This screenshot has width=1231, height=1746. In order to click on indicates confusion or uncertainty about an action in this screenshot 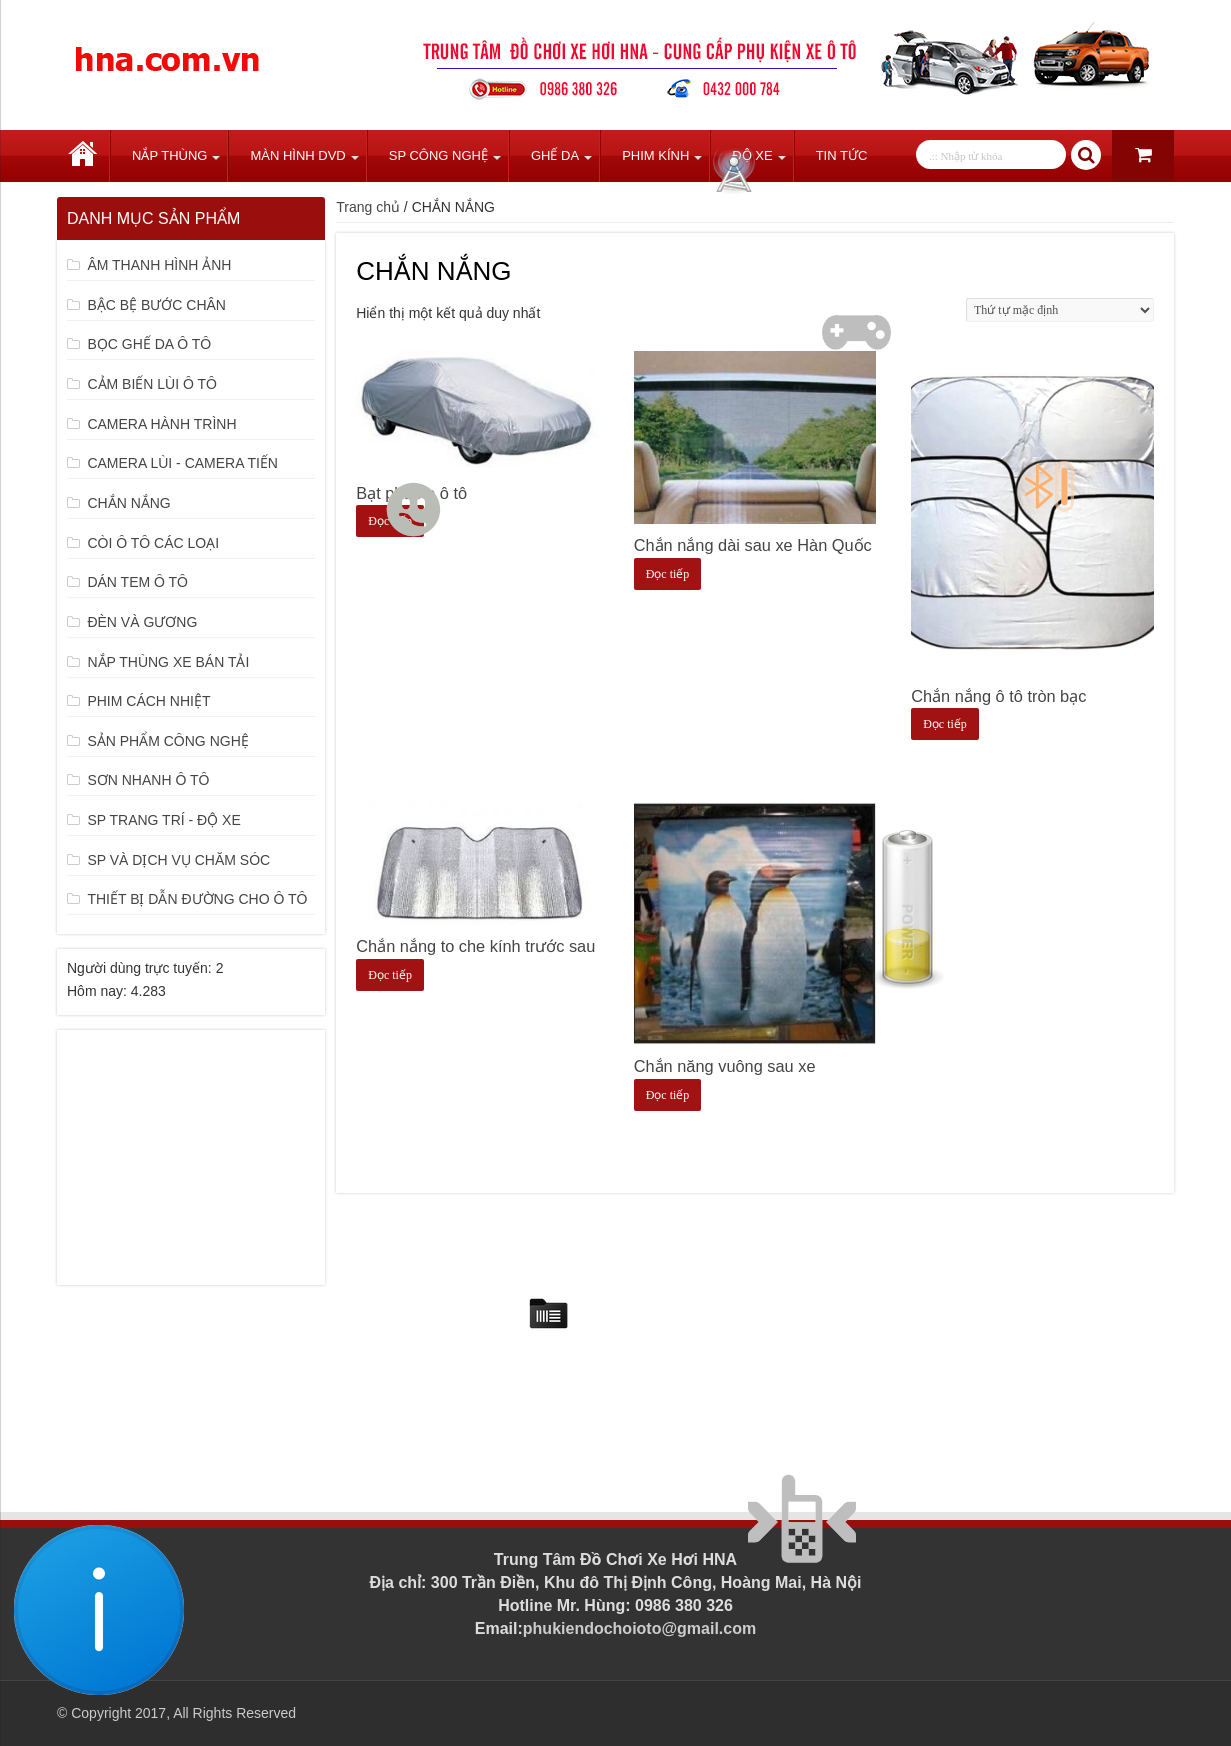, I will do `click(413, 509)`.